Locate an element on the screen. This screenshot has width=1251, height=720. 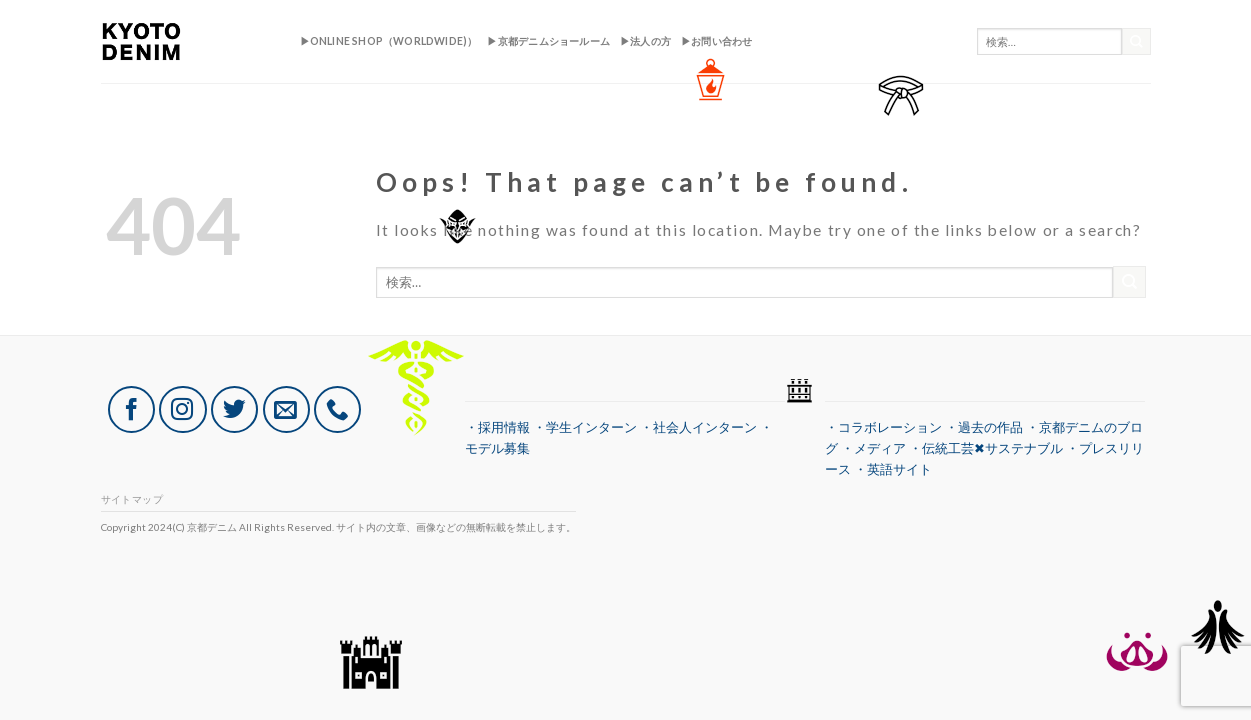
indicates martial arts or karate-related content is located at coordinates (901, 94).